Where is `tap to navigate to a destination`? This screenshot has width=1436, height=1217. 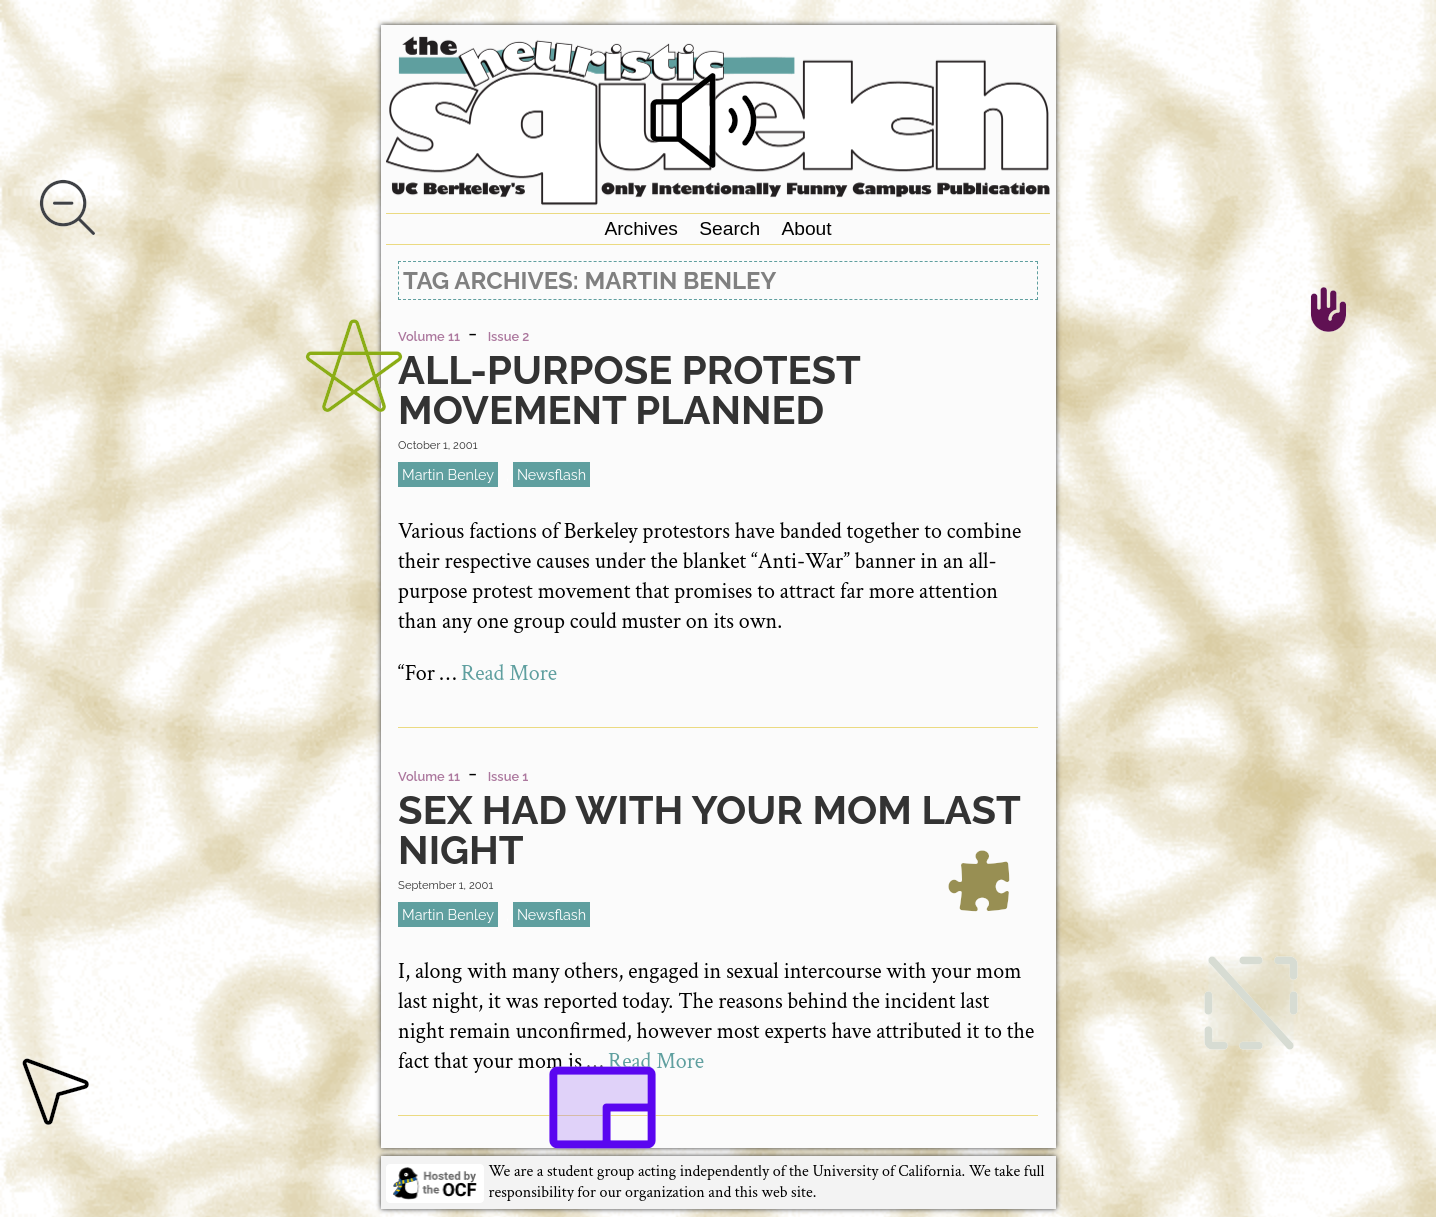
tap to navigate to a destination is located at coordinates (50, 1086).